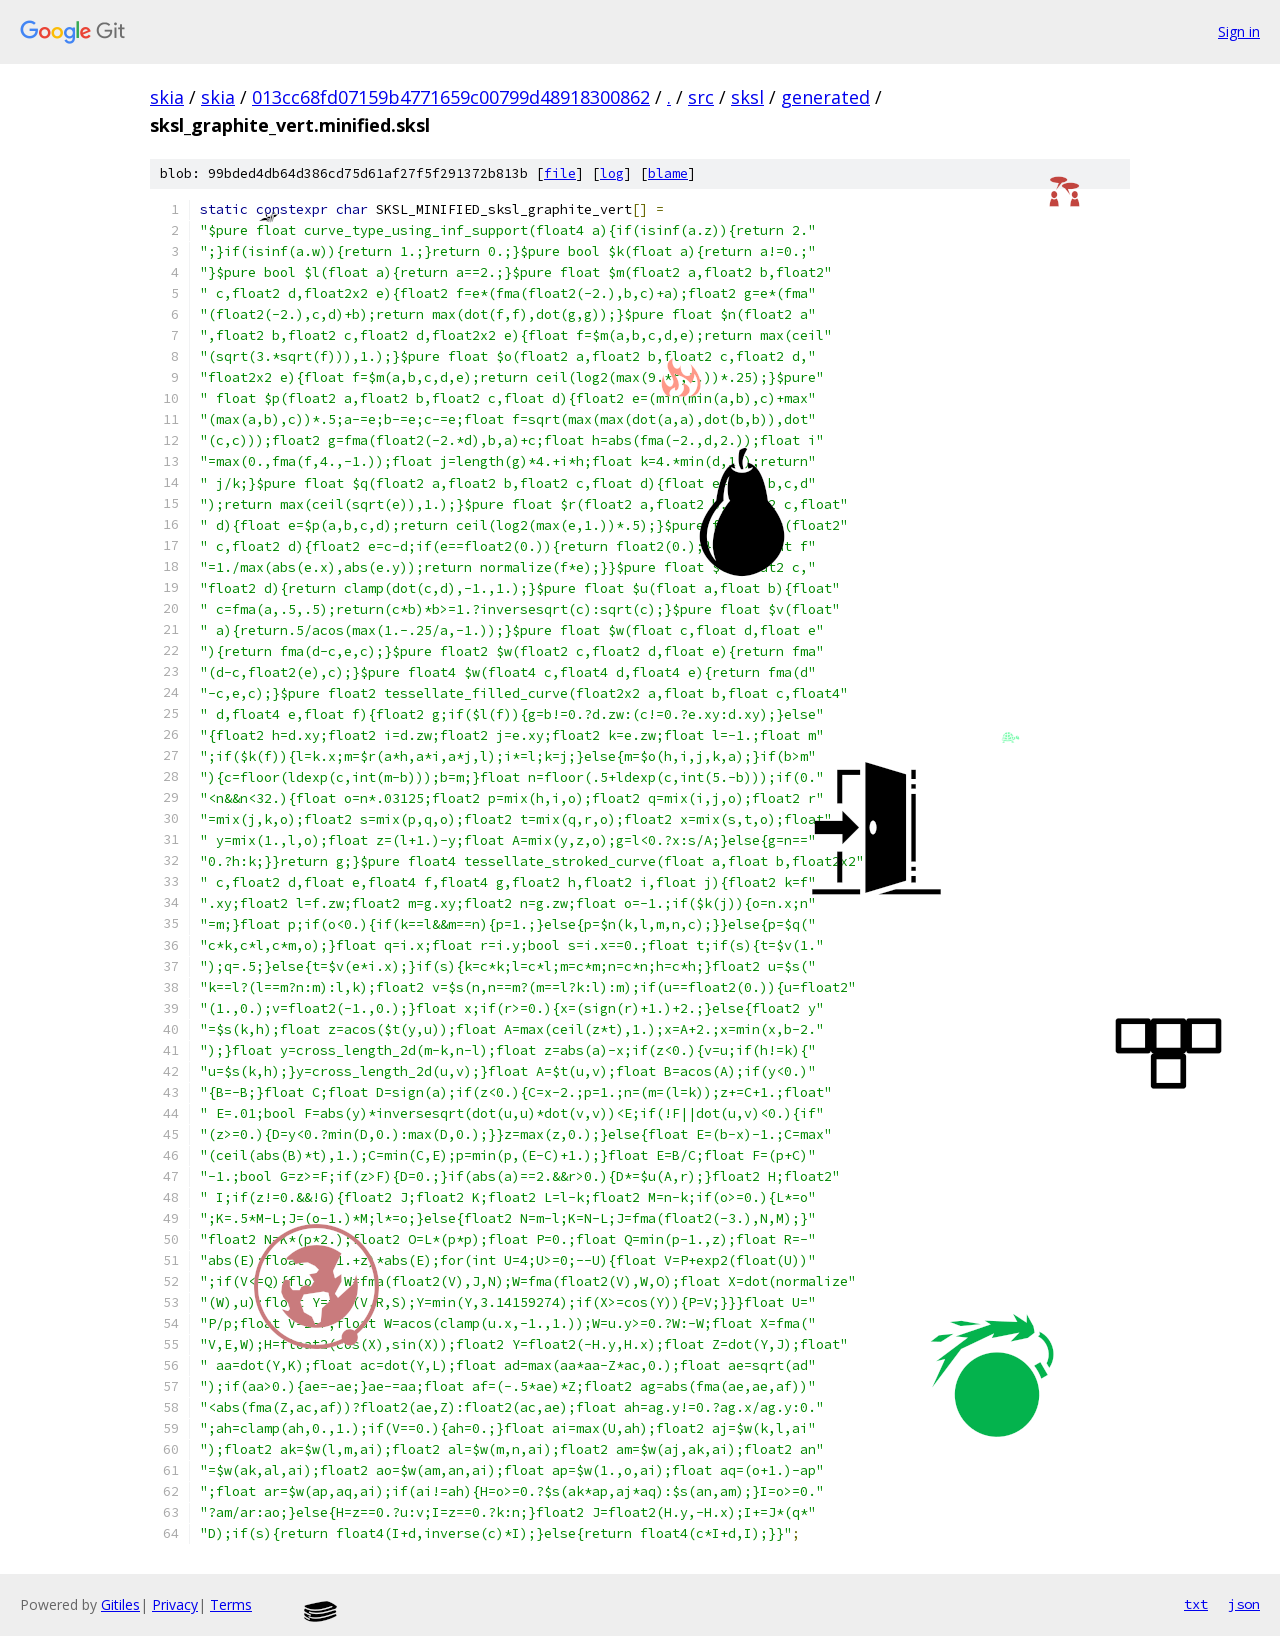 This screenshot has width=1280, height=1636. What do you see at coordinates (1168, 1053) in the screenshot?
I see `place a t-shaped tetris block` at bounding box center [1168, 1053].